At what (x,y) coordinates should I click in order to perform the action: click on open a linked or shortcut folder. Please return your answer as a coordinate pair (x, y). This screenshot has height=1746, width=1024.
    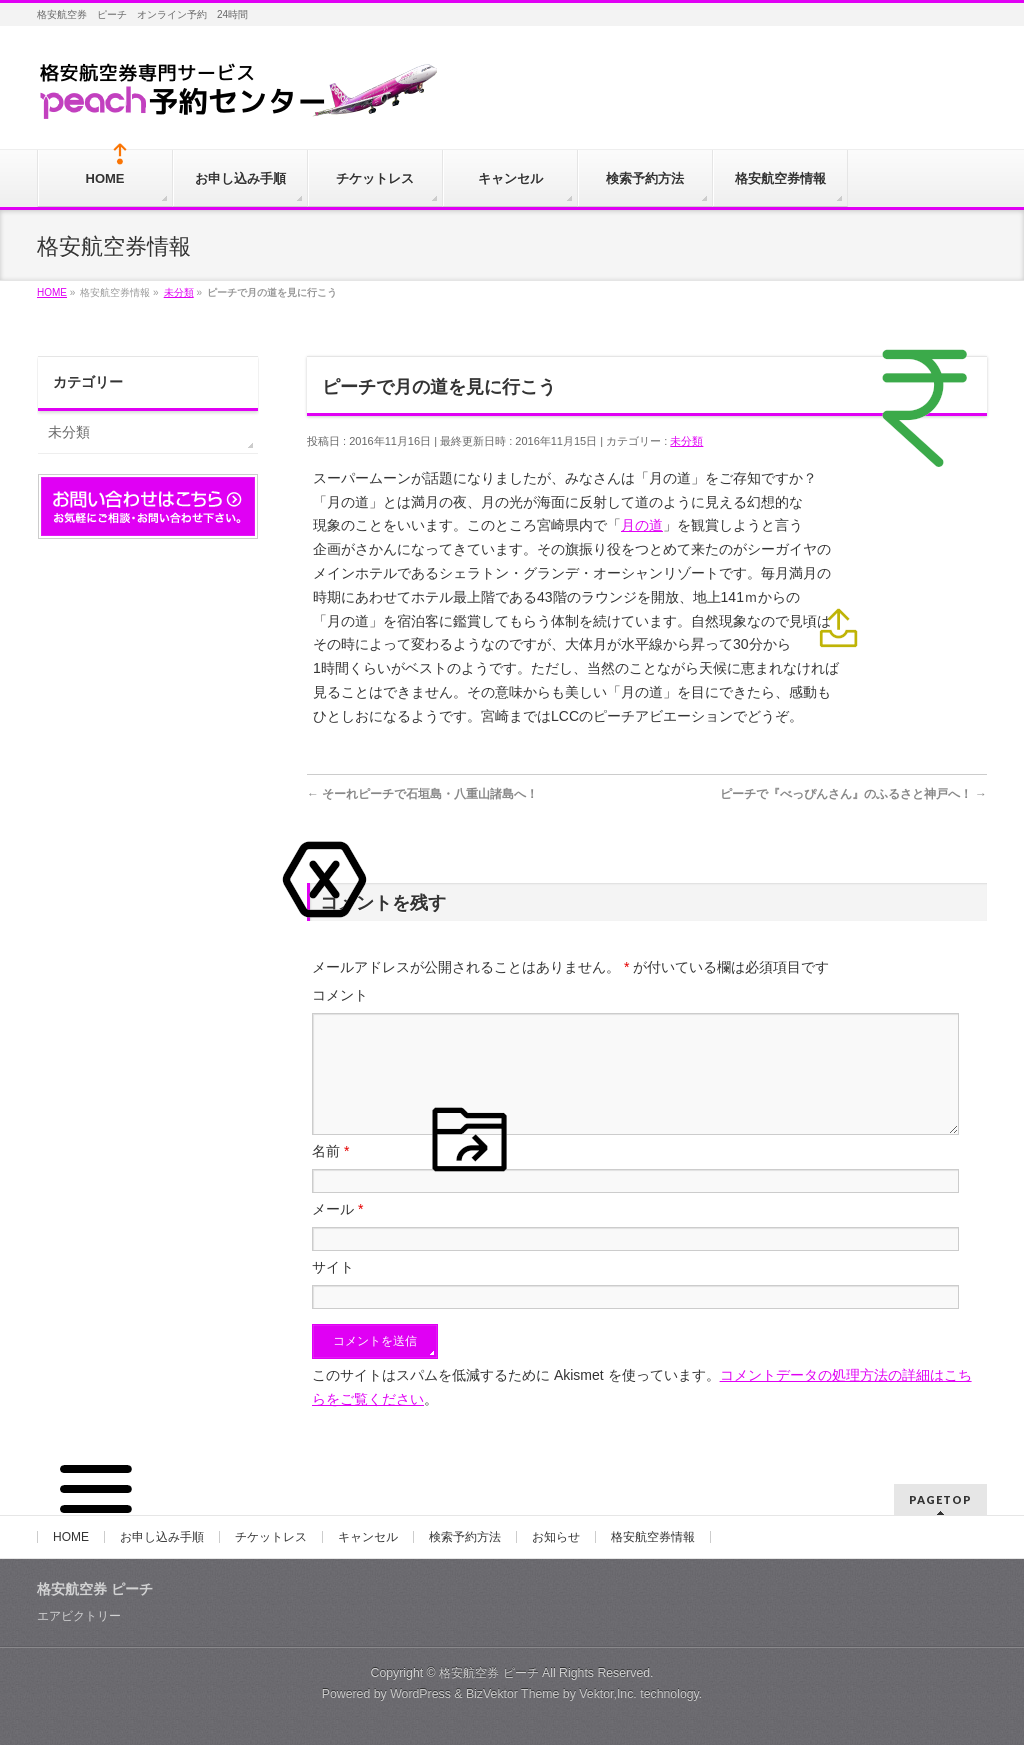
    Looking at the image, I should click on (469, 1139).